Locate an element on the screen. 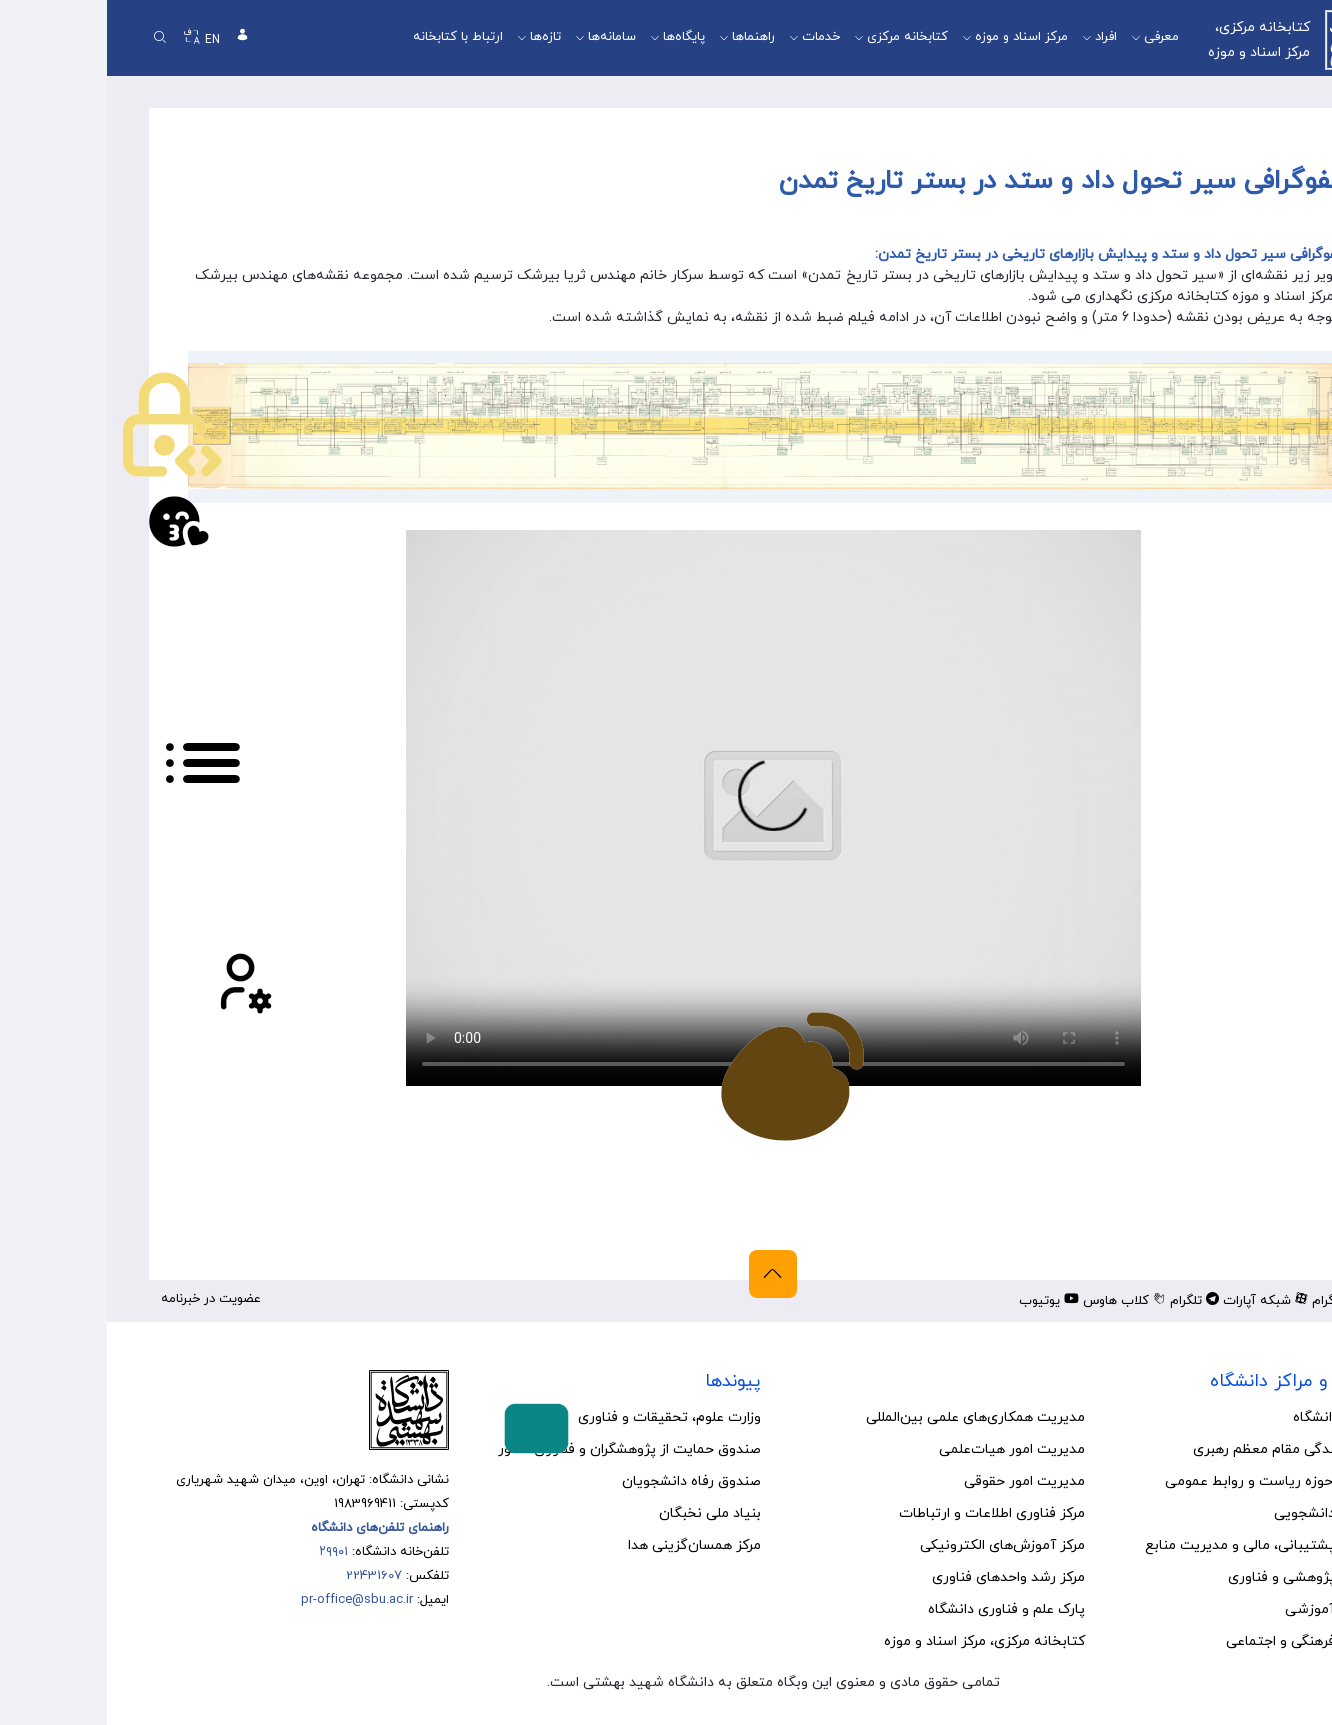 The width and height of the screenshot is (1332, 1725). open weibo app is located at coordinates (792, 1076).